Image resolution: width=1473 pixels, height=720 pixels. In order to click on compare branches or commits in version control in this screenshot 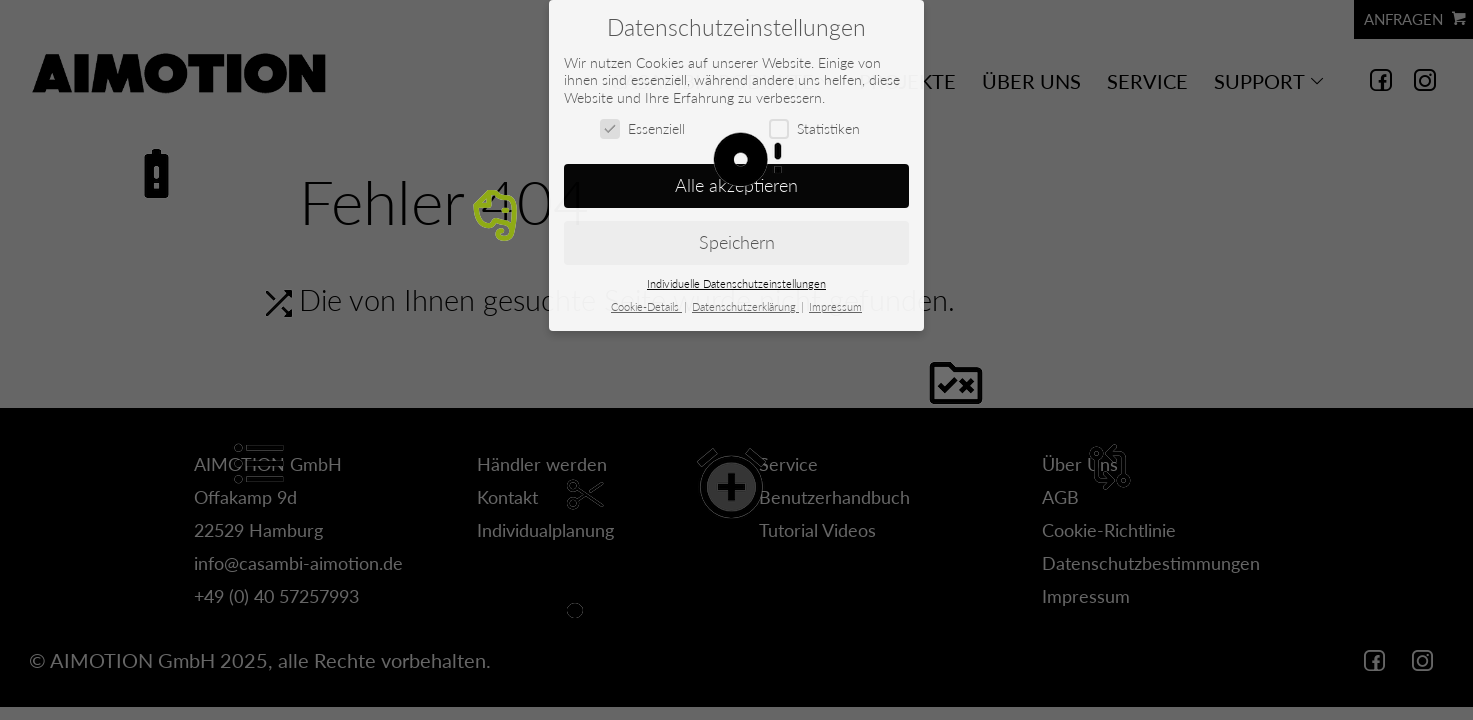, I will do `click(1110, 467)`.